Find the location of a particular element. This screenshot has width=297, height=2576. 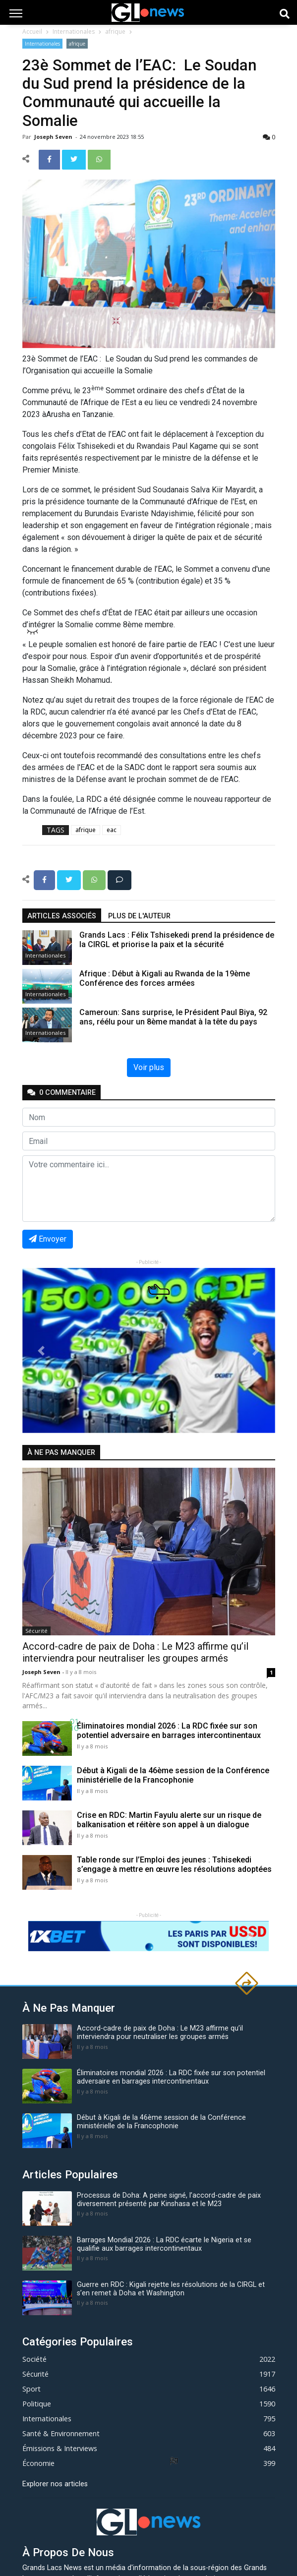

indicates flight is taxiing on runway is located at coordinates (159, 1291).